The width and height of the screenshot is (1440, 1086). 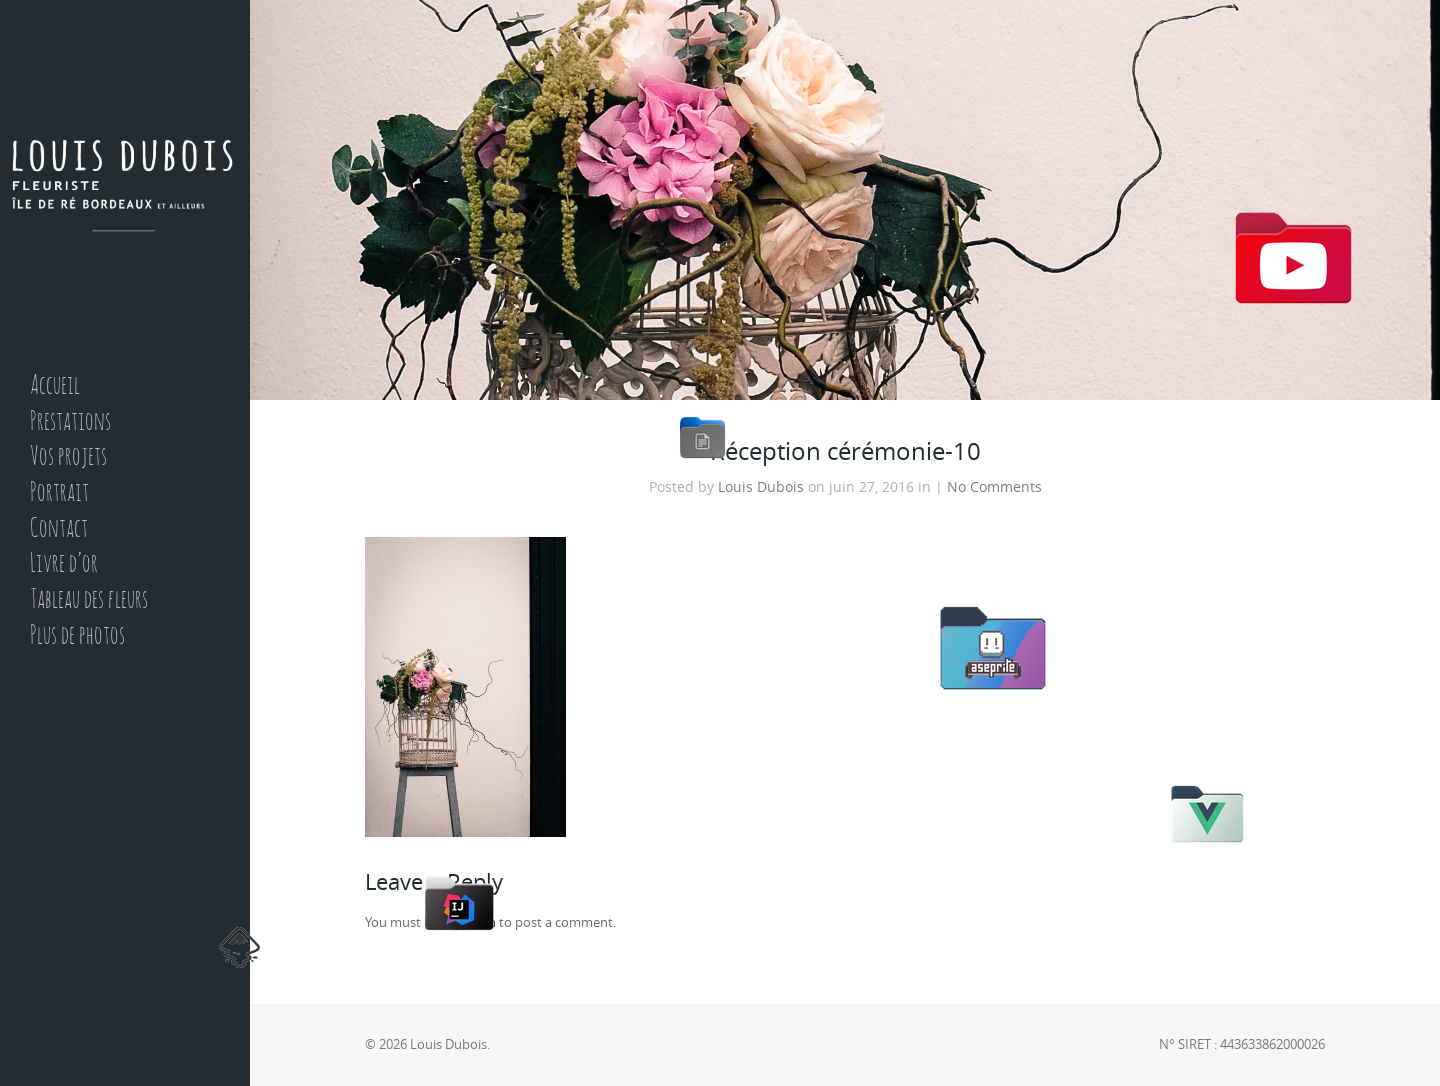 What do you see at coordinates (459, 905) in the screenshot?
I see `open folder containing IntelliJ IDEA projects` at bounding box center [459, 905].